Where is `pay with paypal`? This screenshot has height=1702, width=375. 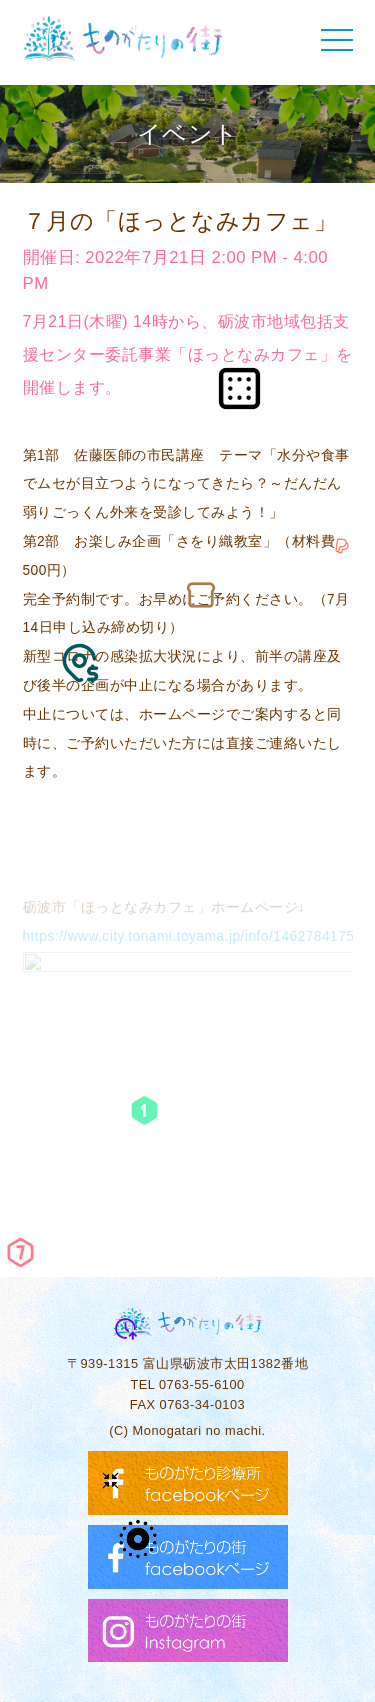 pay with paypal is located at coordinates (342, 546).